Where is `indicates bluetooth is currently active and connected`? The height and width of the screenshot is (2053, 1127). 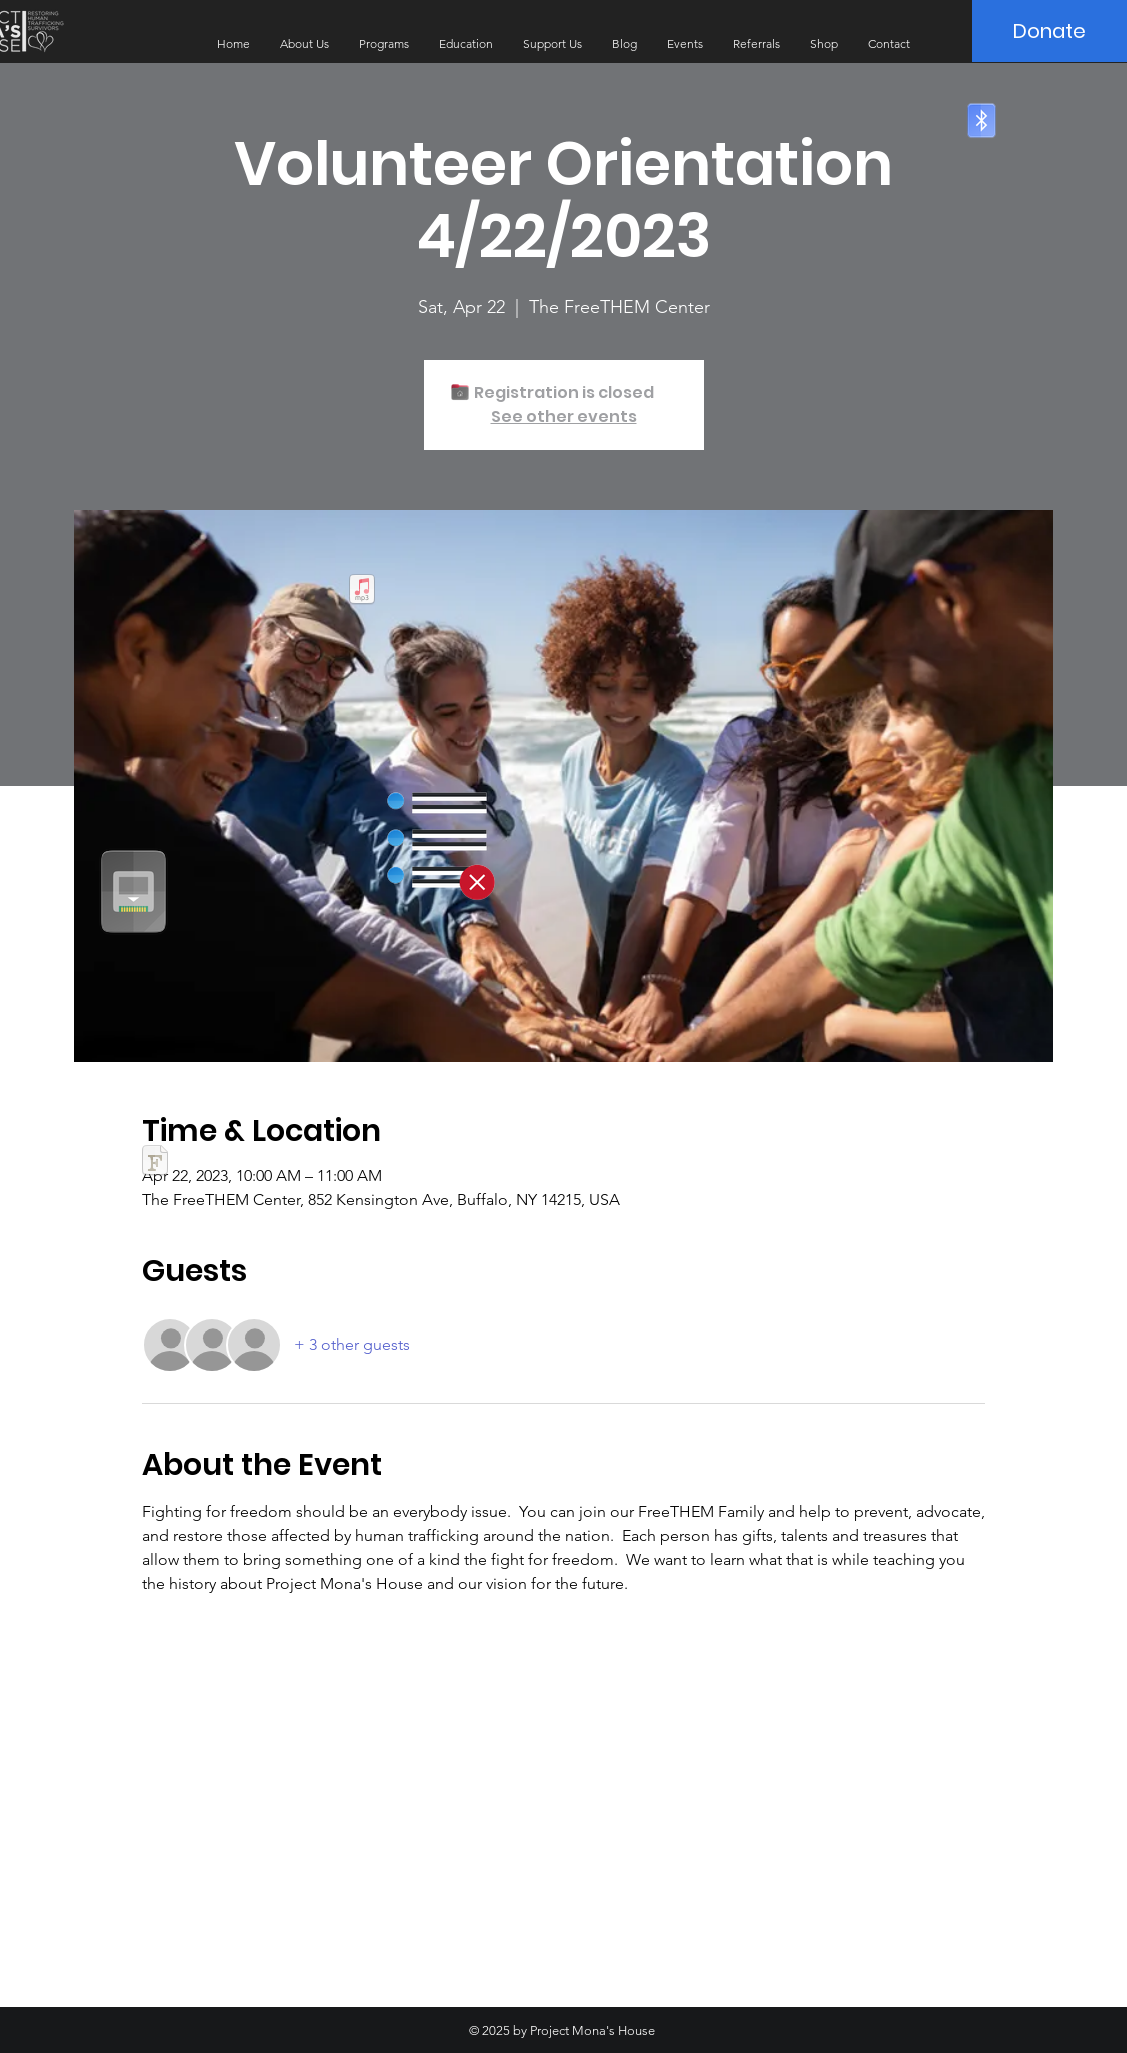
indicates bluetooth is currently active and connected is located at coordinates (981, 120).